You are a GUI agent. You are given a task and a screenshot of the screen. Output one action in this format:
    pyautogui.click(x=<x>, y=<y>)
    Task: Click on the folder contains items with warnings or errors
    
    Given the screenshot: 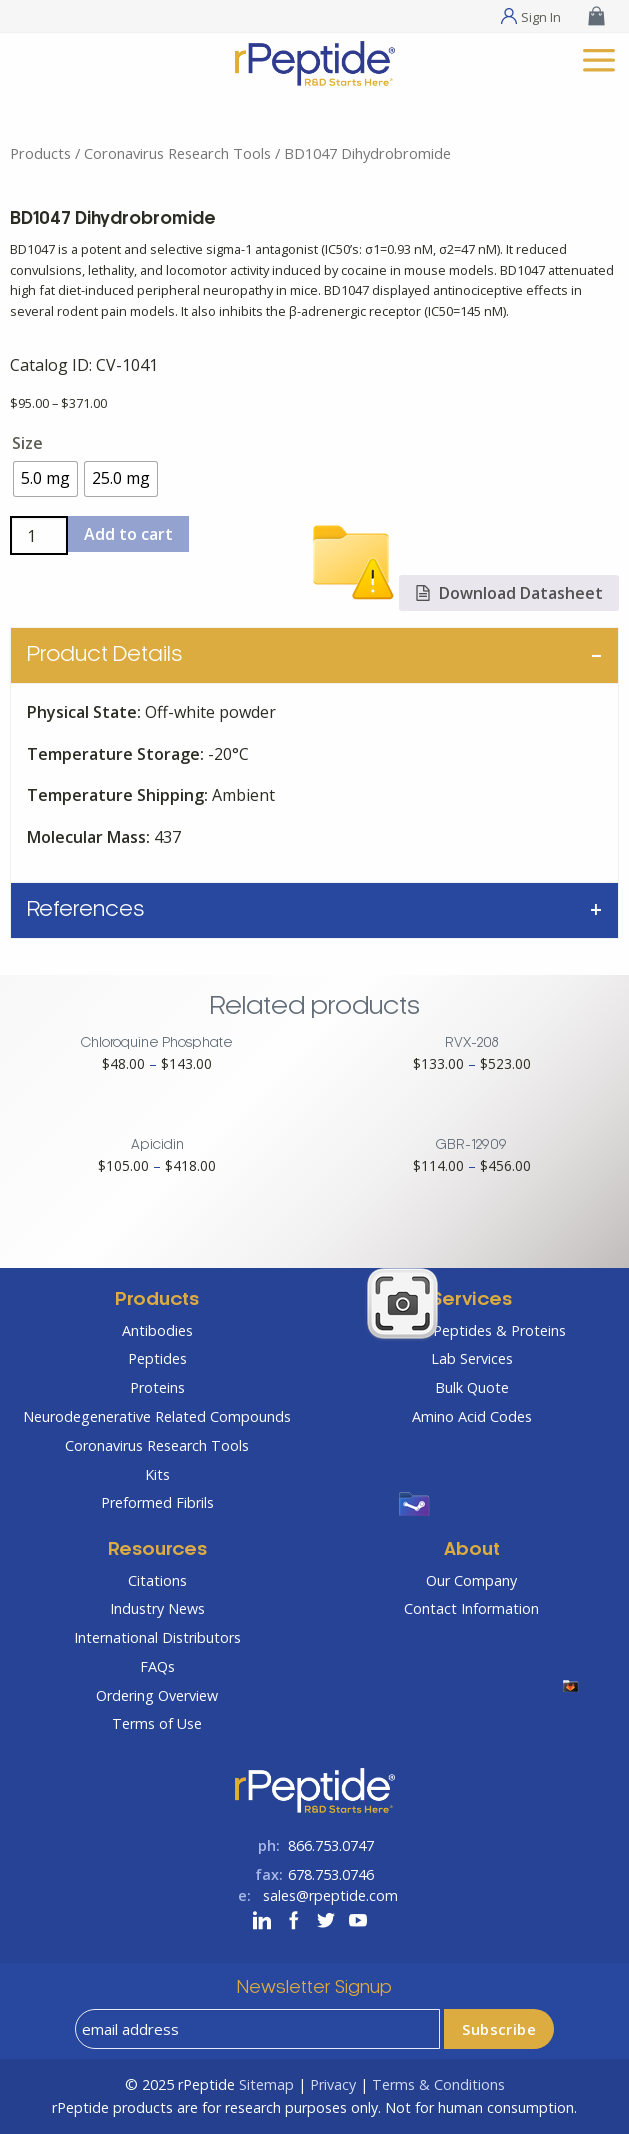 What is the action you would take?
    pyautogui.click(x=351, y=557)
    